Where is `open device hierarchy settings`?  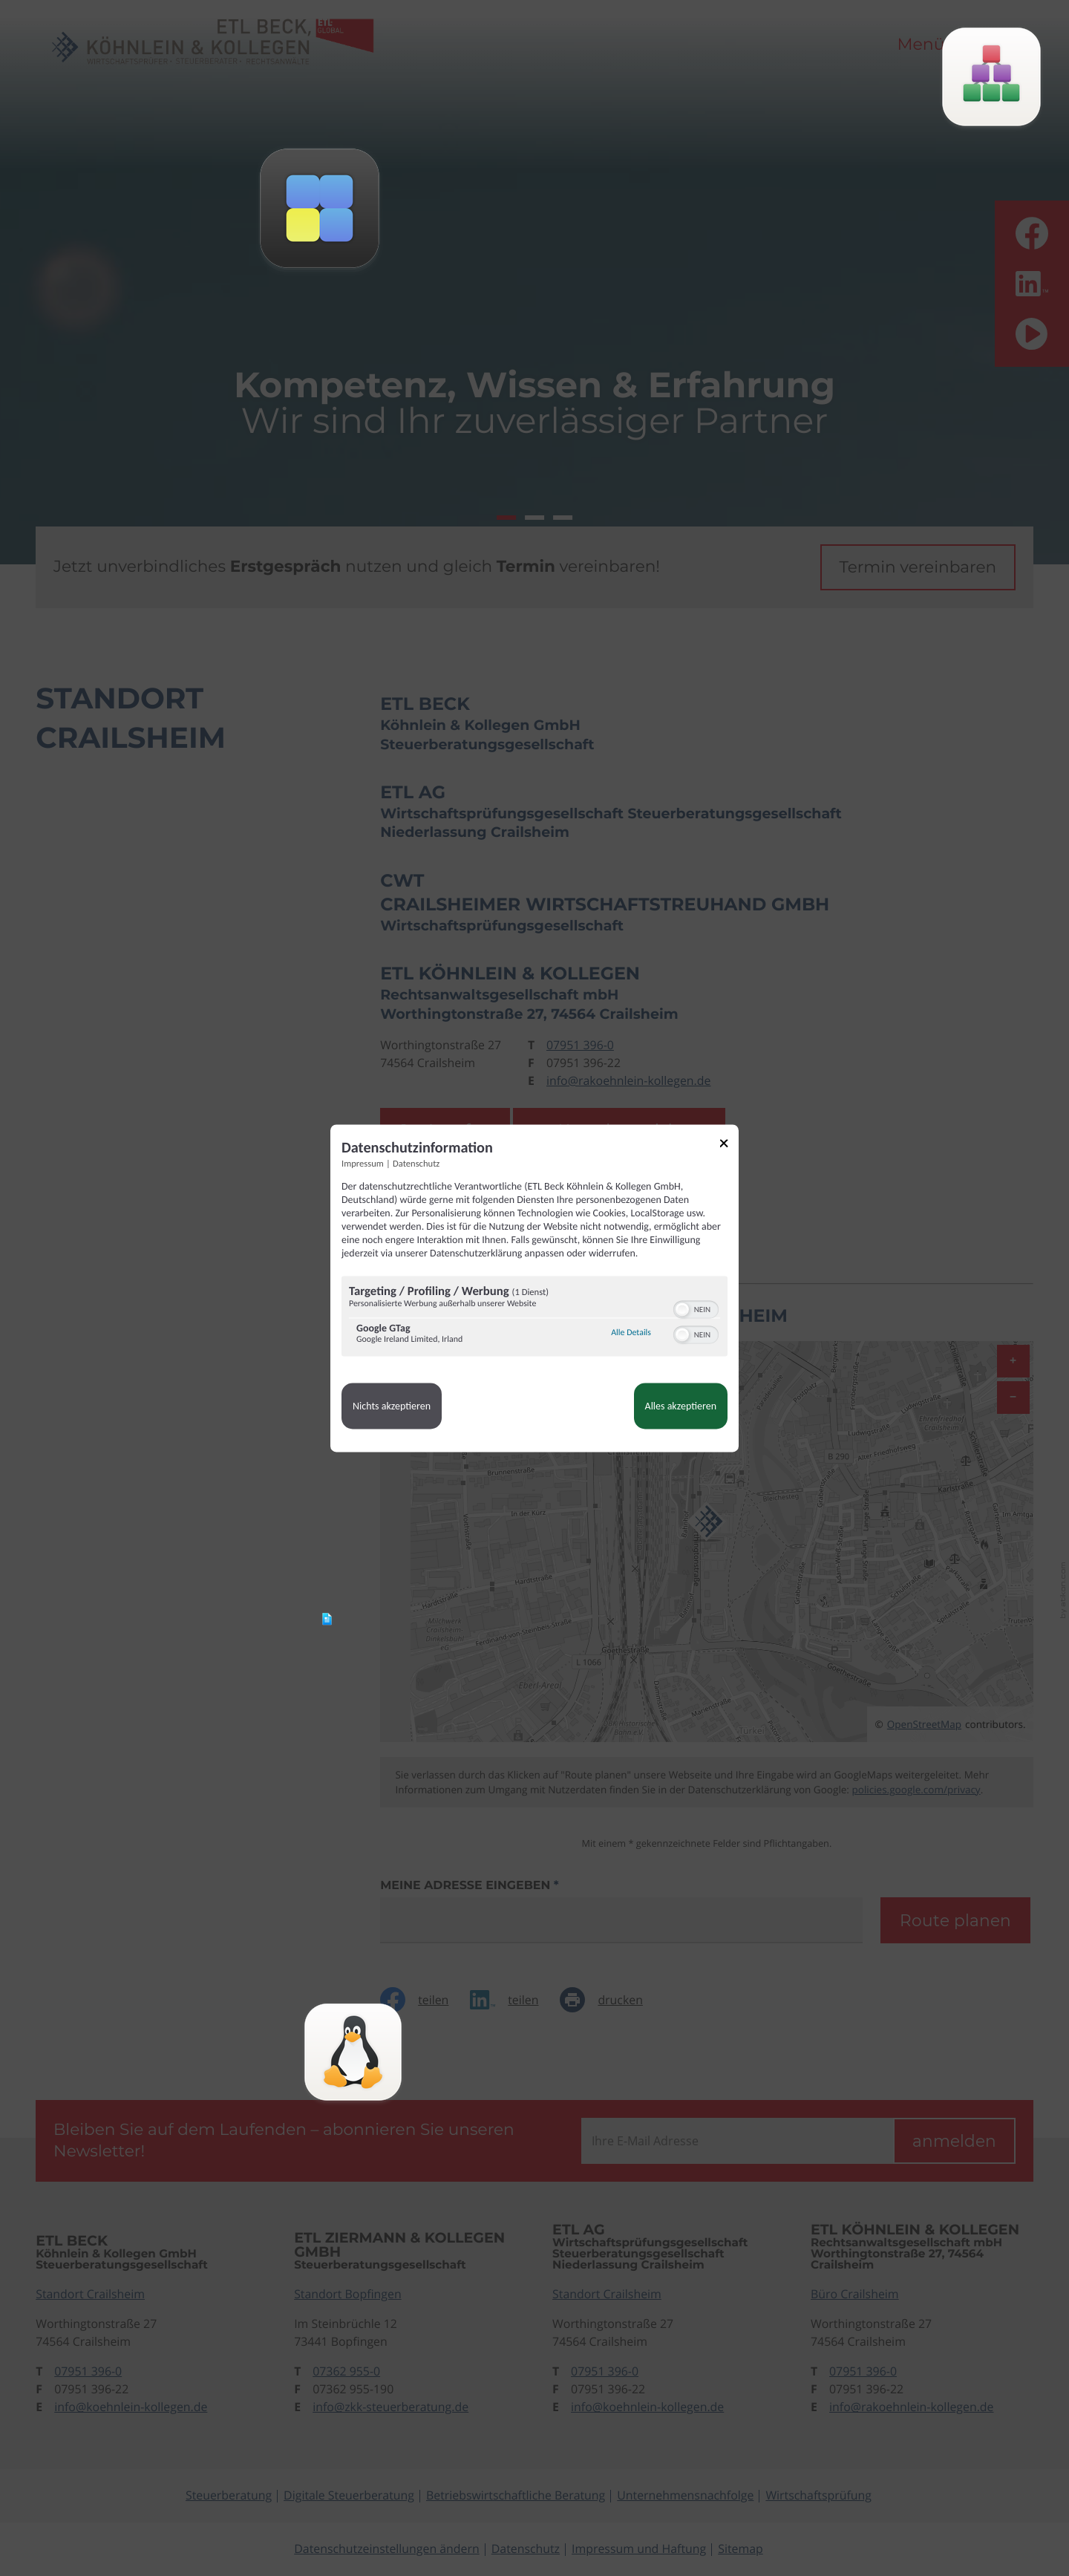 open device hierarchy settings is located at coordinates (991, 76).